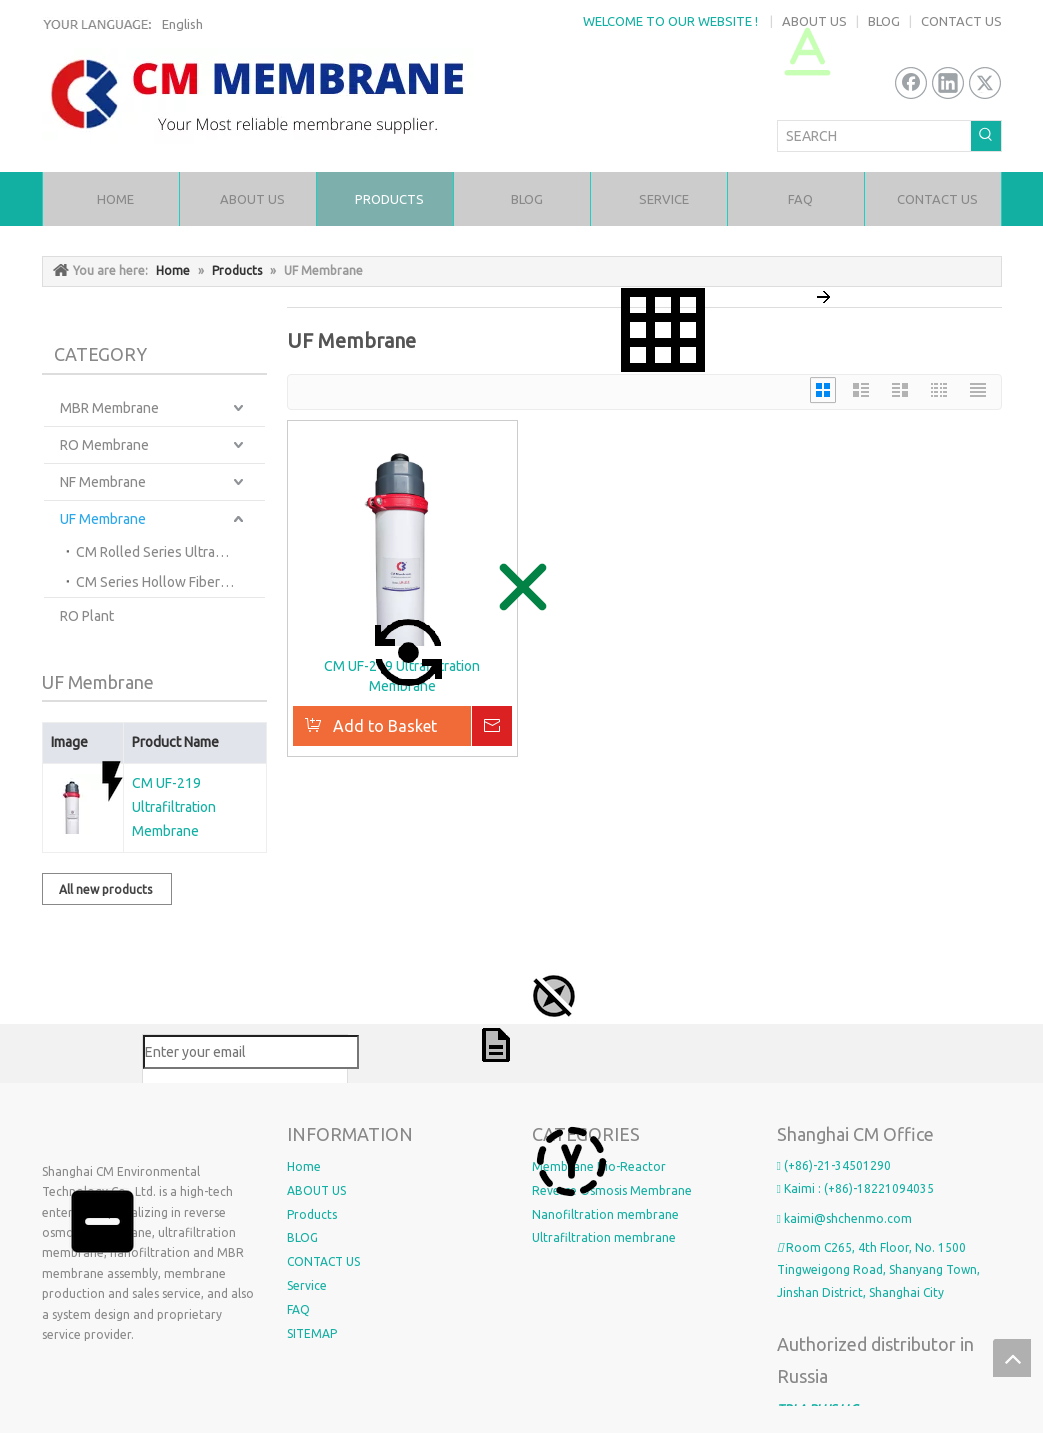 The image size is (1043, 1433). What do you see at coordinates (112, 781) in the screenshot?
I see `turn on camera flash` at bounding box center [112, 781].